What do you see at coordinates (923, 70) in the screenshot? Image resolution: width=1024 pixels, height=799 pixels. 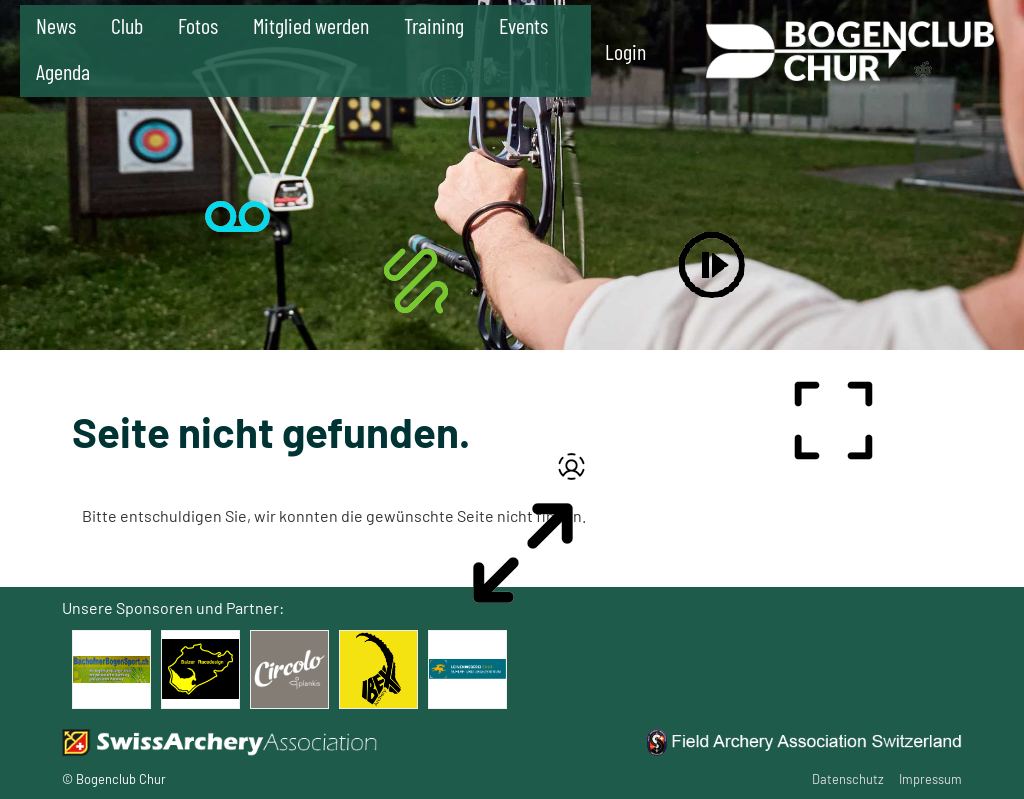 I see `open the Reddit app` at bounding box center [923, 70].